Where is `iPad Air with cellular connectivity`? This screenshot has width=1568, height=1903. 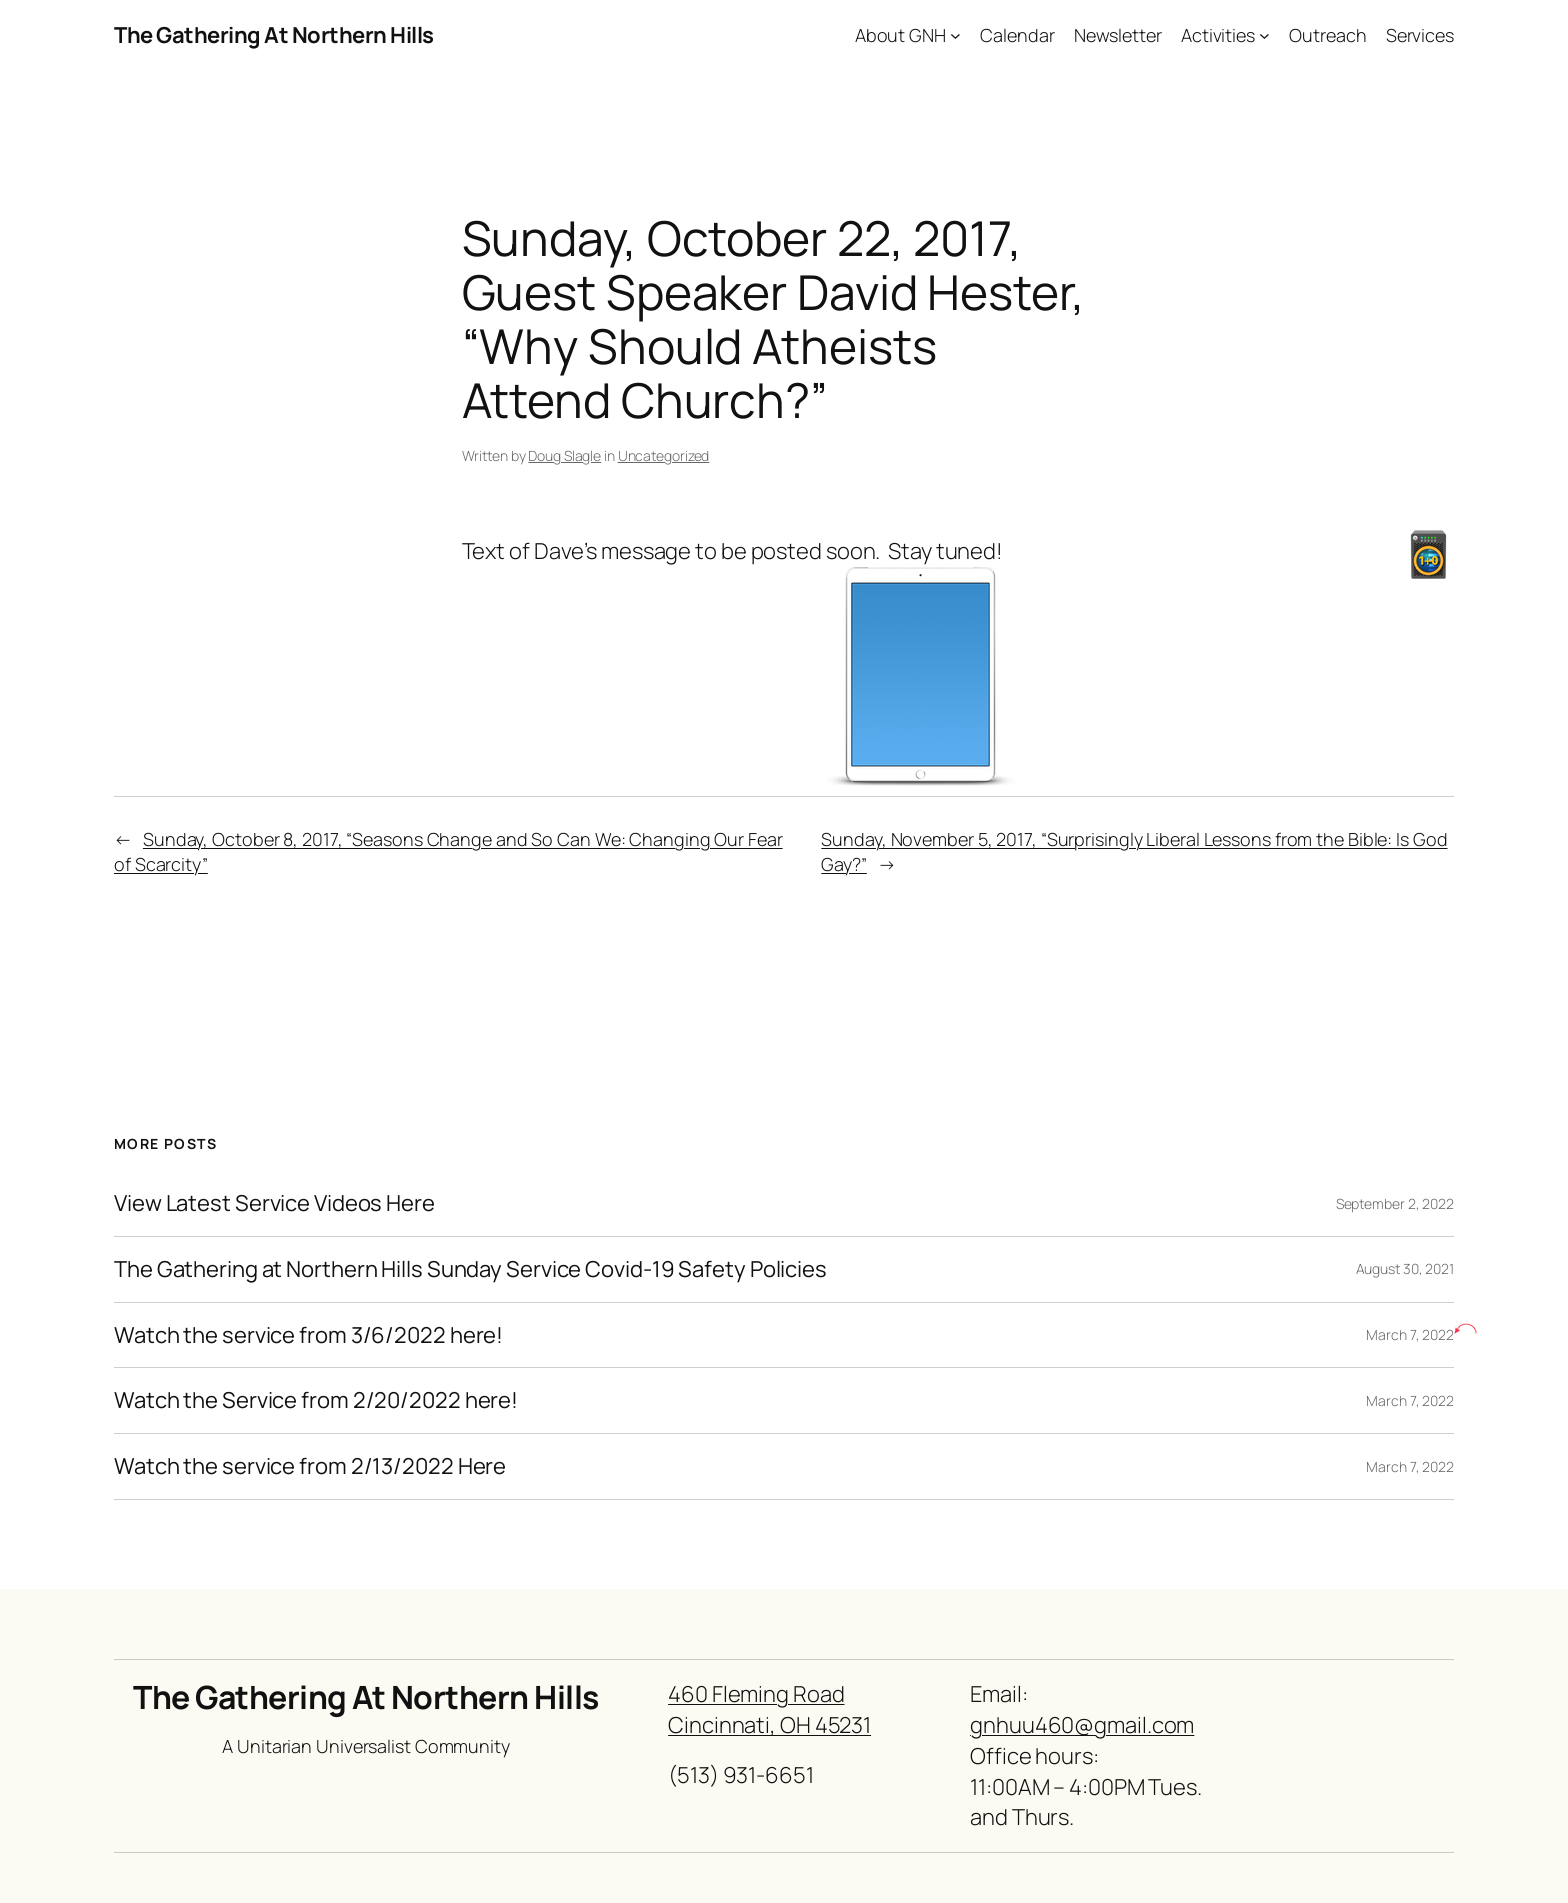
iPad Air with cellular connectivity is located at coordinates (920, 676).